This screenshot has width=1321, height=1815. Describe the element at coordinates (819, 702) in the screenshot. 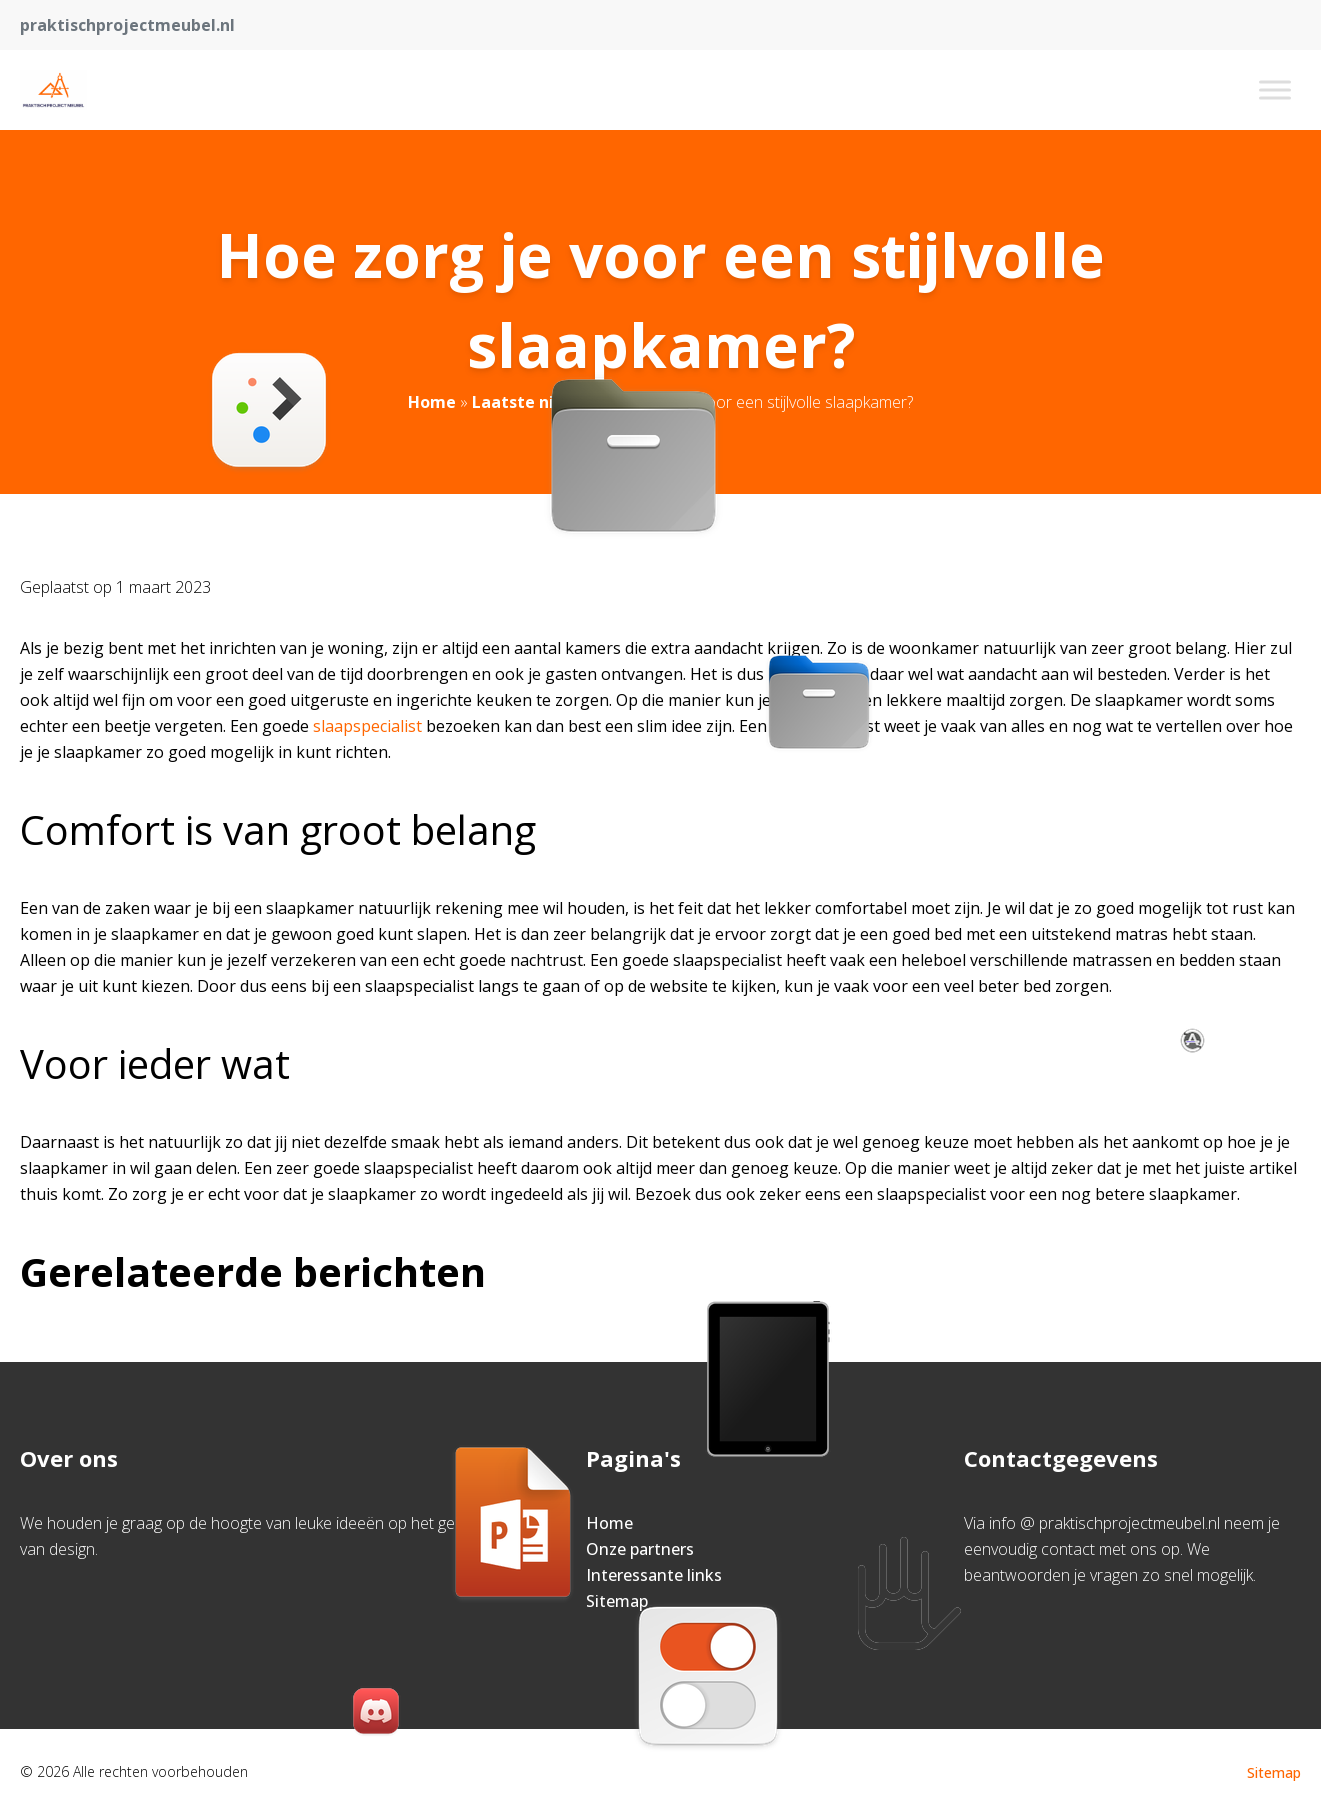

I see `open the file manager application` at that location.